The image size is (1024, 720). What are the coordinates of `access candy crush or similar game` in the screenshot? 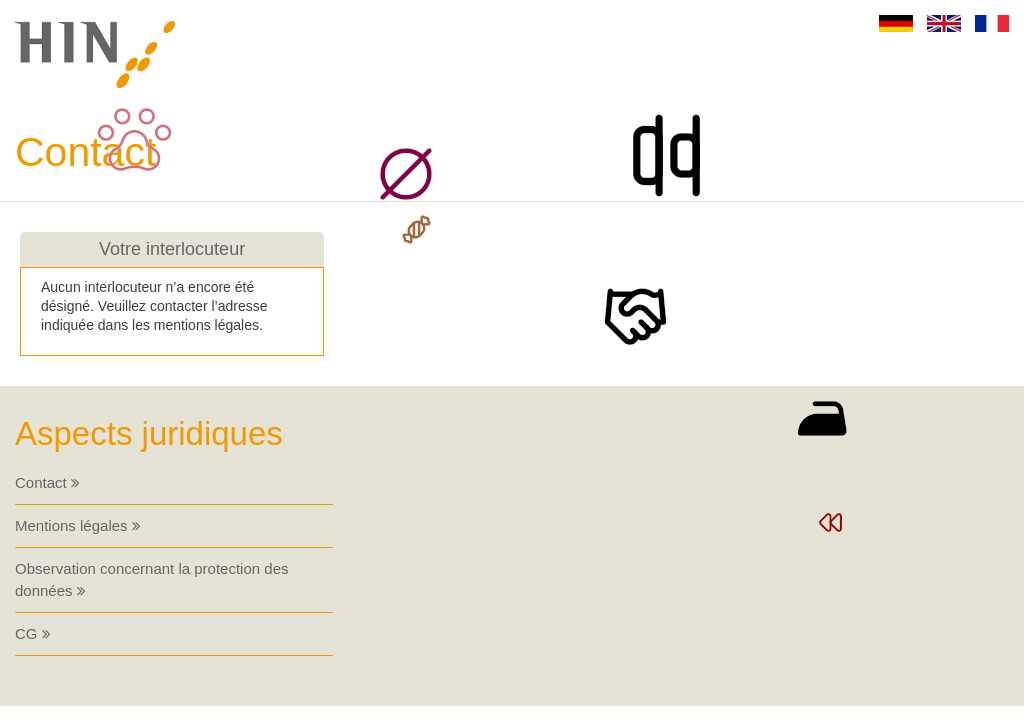 It's located at (416, 229).